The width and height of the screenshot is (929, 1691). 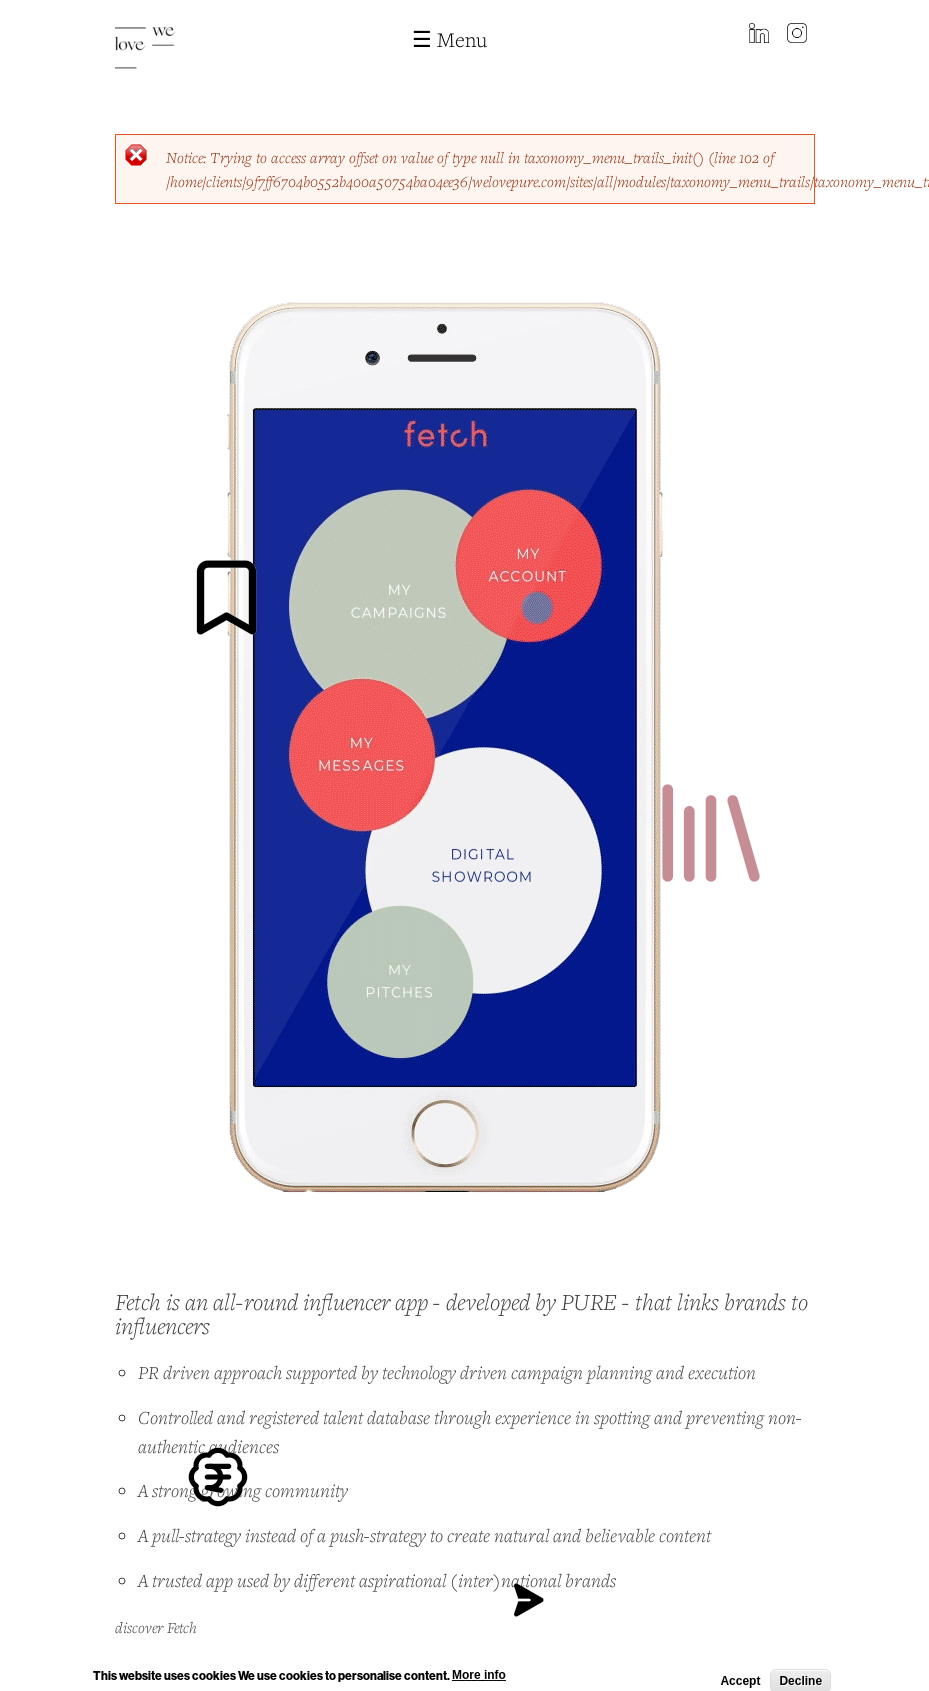 I want to click on save this item for later, so click(x=226, y=597).